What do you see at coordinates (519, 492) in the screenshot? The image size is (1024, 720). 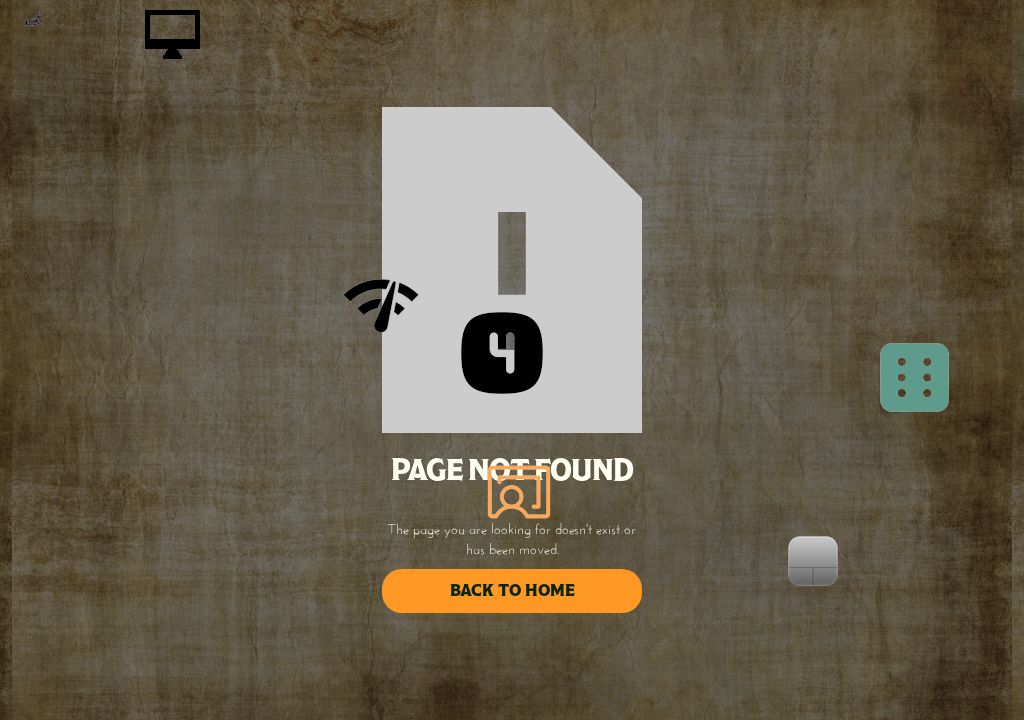 I see `access teaching or presentation tools` at bounding box center [519, 492].